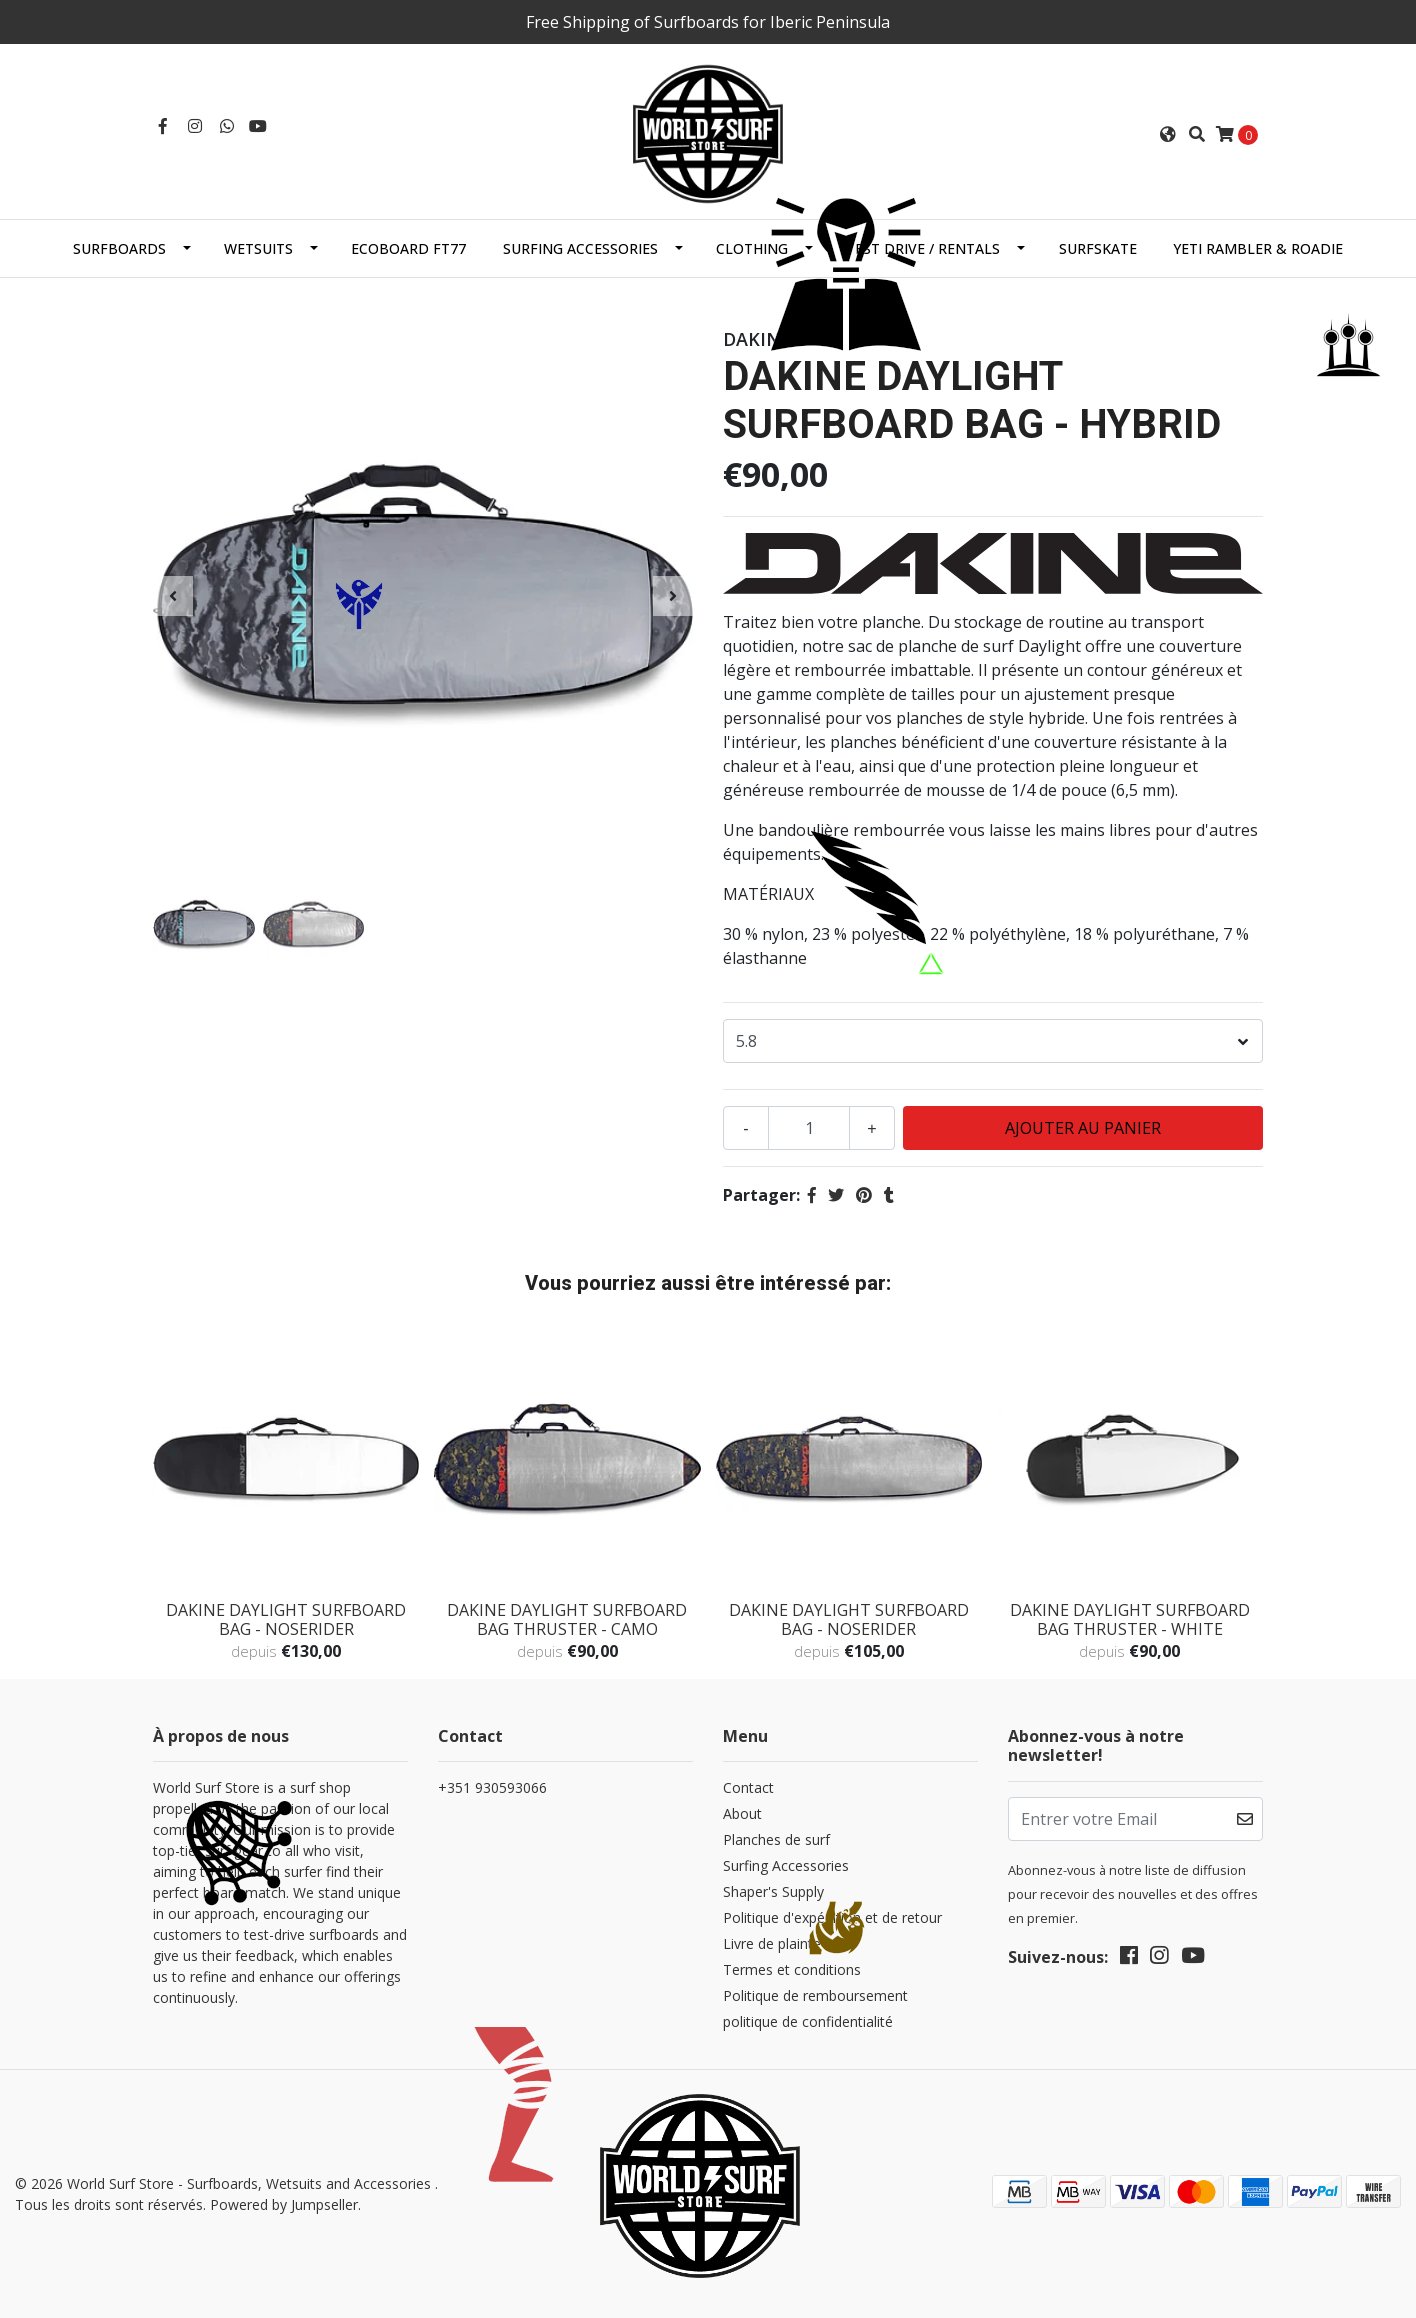  What do you see at coordinates (931, 963) in the screenshot?
I see `set target or objective marker` at bounding box center [931, 963].